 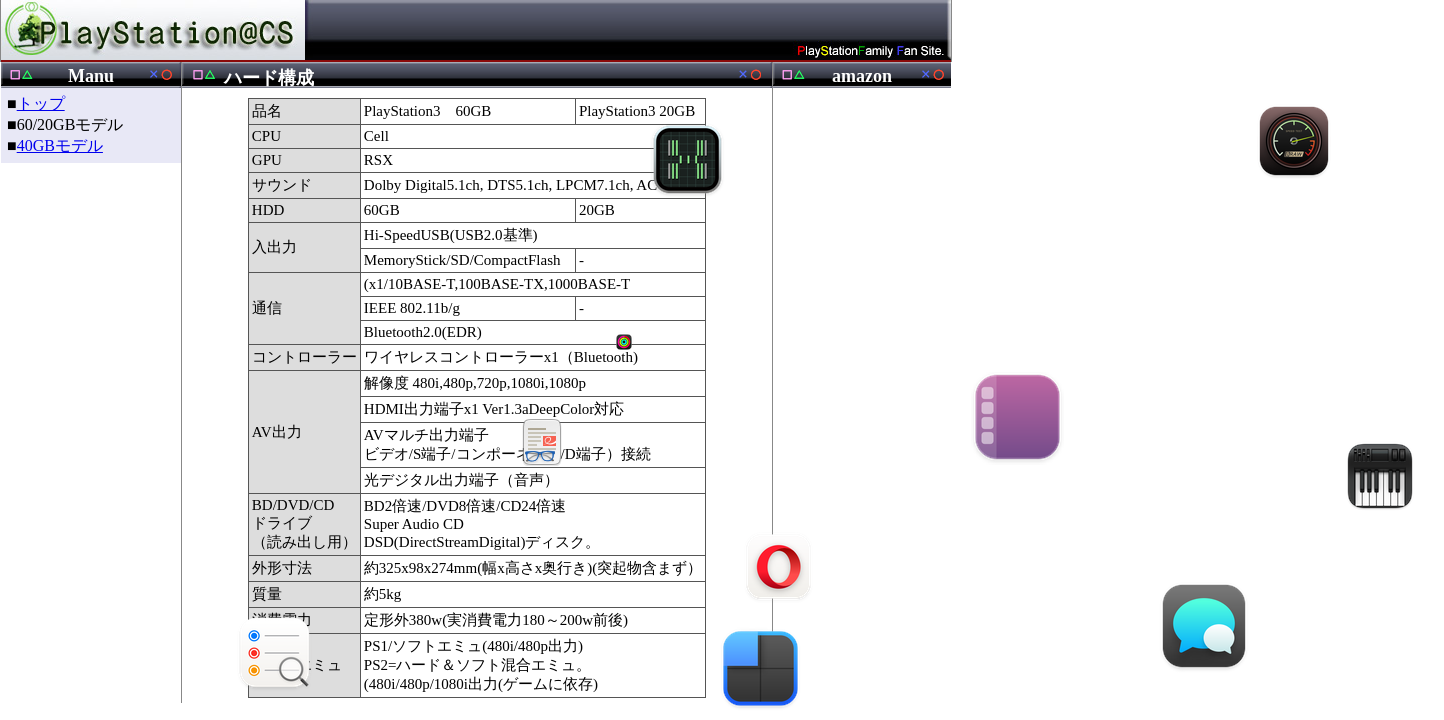 I want to click on open the opera web browser, so click(x=778, y=566).